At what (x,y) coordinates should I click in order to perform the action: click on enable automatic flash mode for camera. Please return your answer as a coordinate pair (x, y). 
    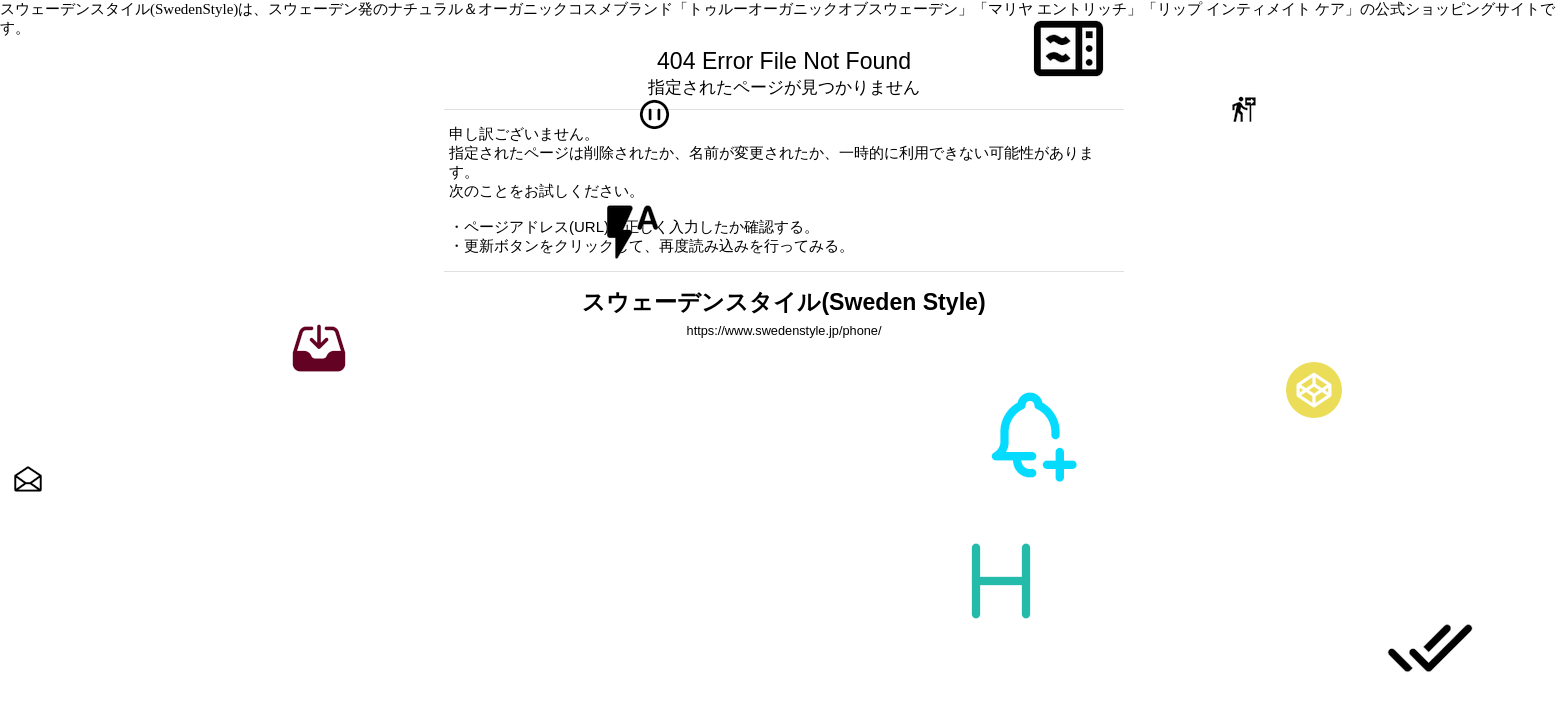
    Looking at the image, I should click on (631, 232).